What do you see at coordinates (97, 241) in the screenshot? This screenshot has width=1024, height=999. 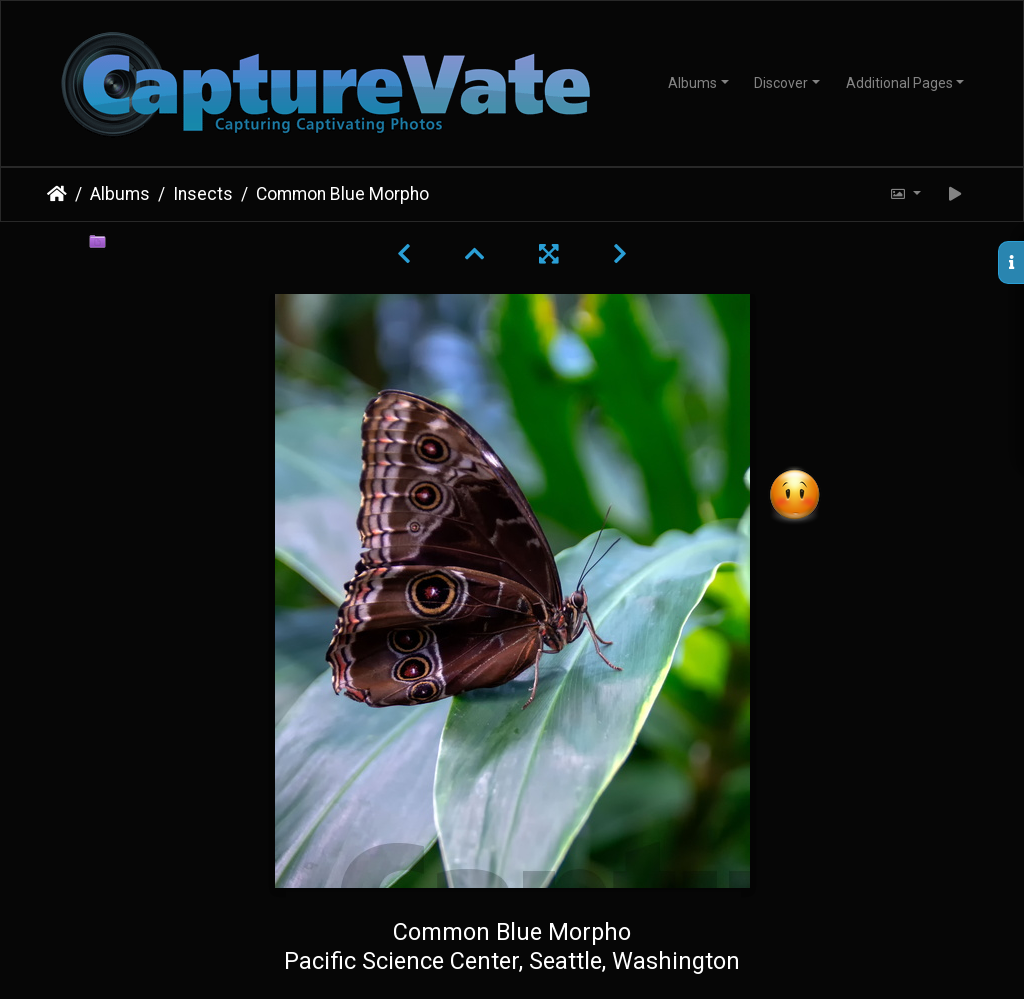 I see `open your documents folder` at bounding box center [97, 241].